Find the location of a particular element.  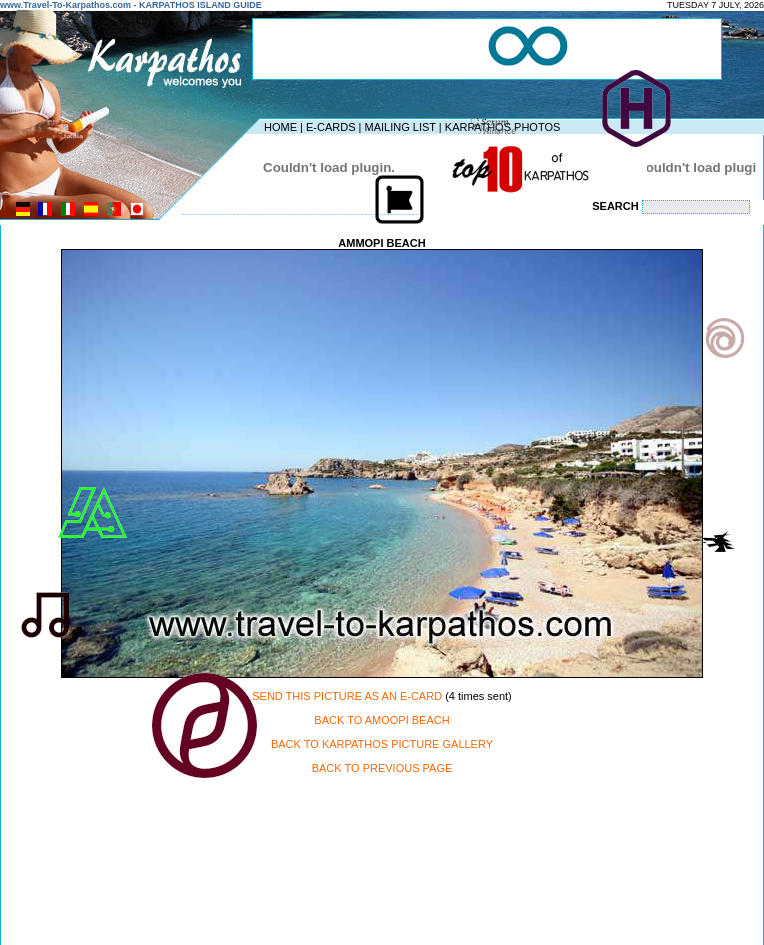

font awesome brand logo is located at coordinates (399, 199).